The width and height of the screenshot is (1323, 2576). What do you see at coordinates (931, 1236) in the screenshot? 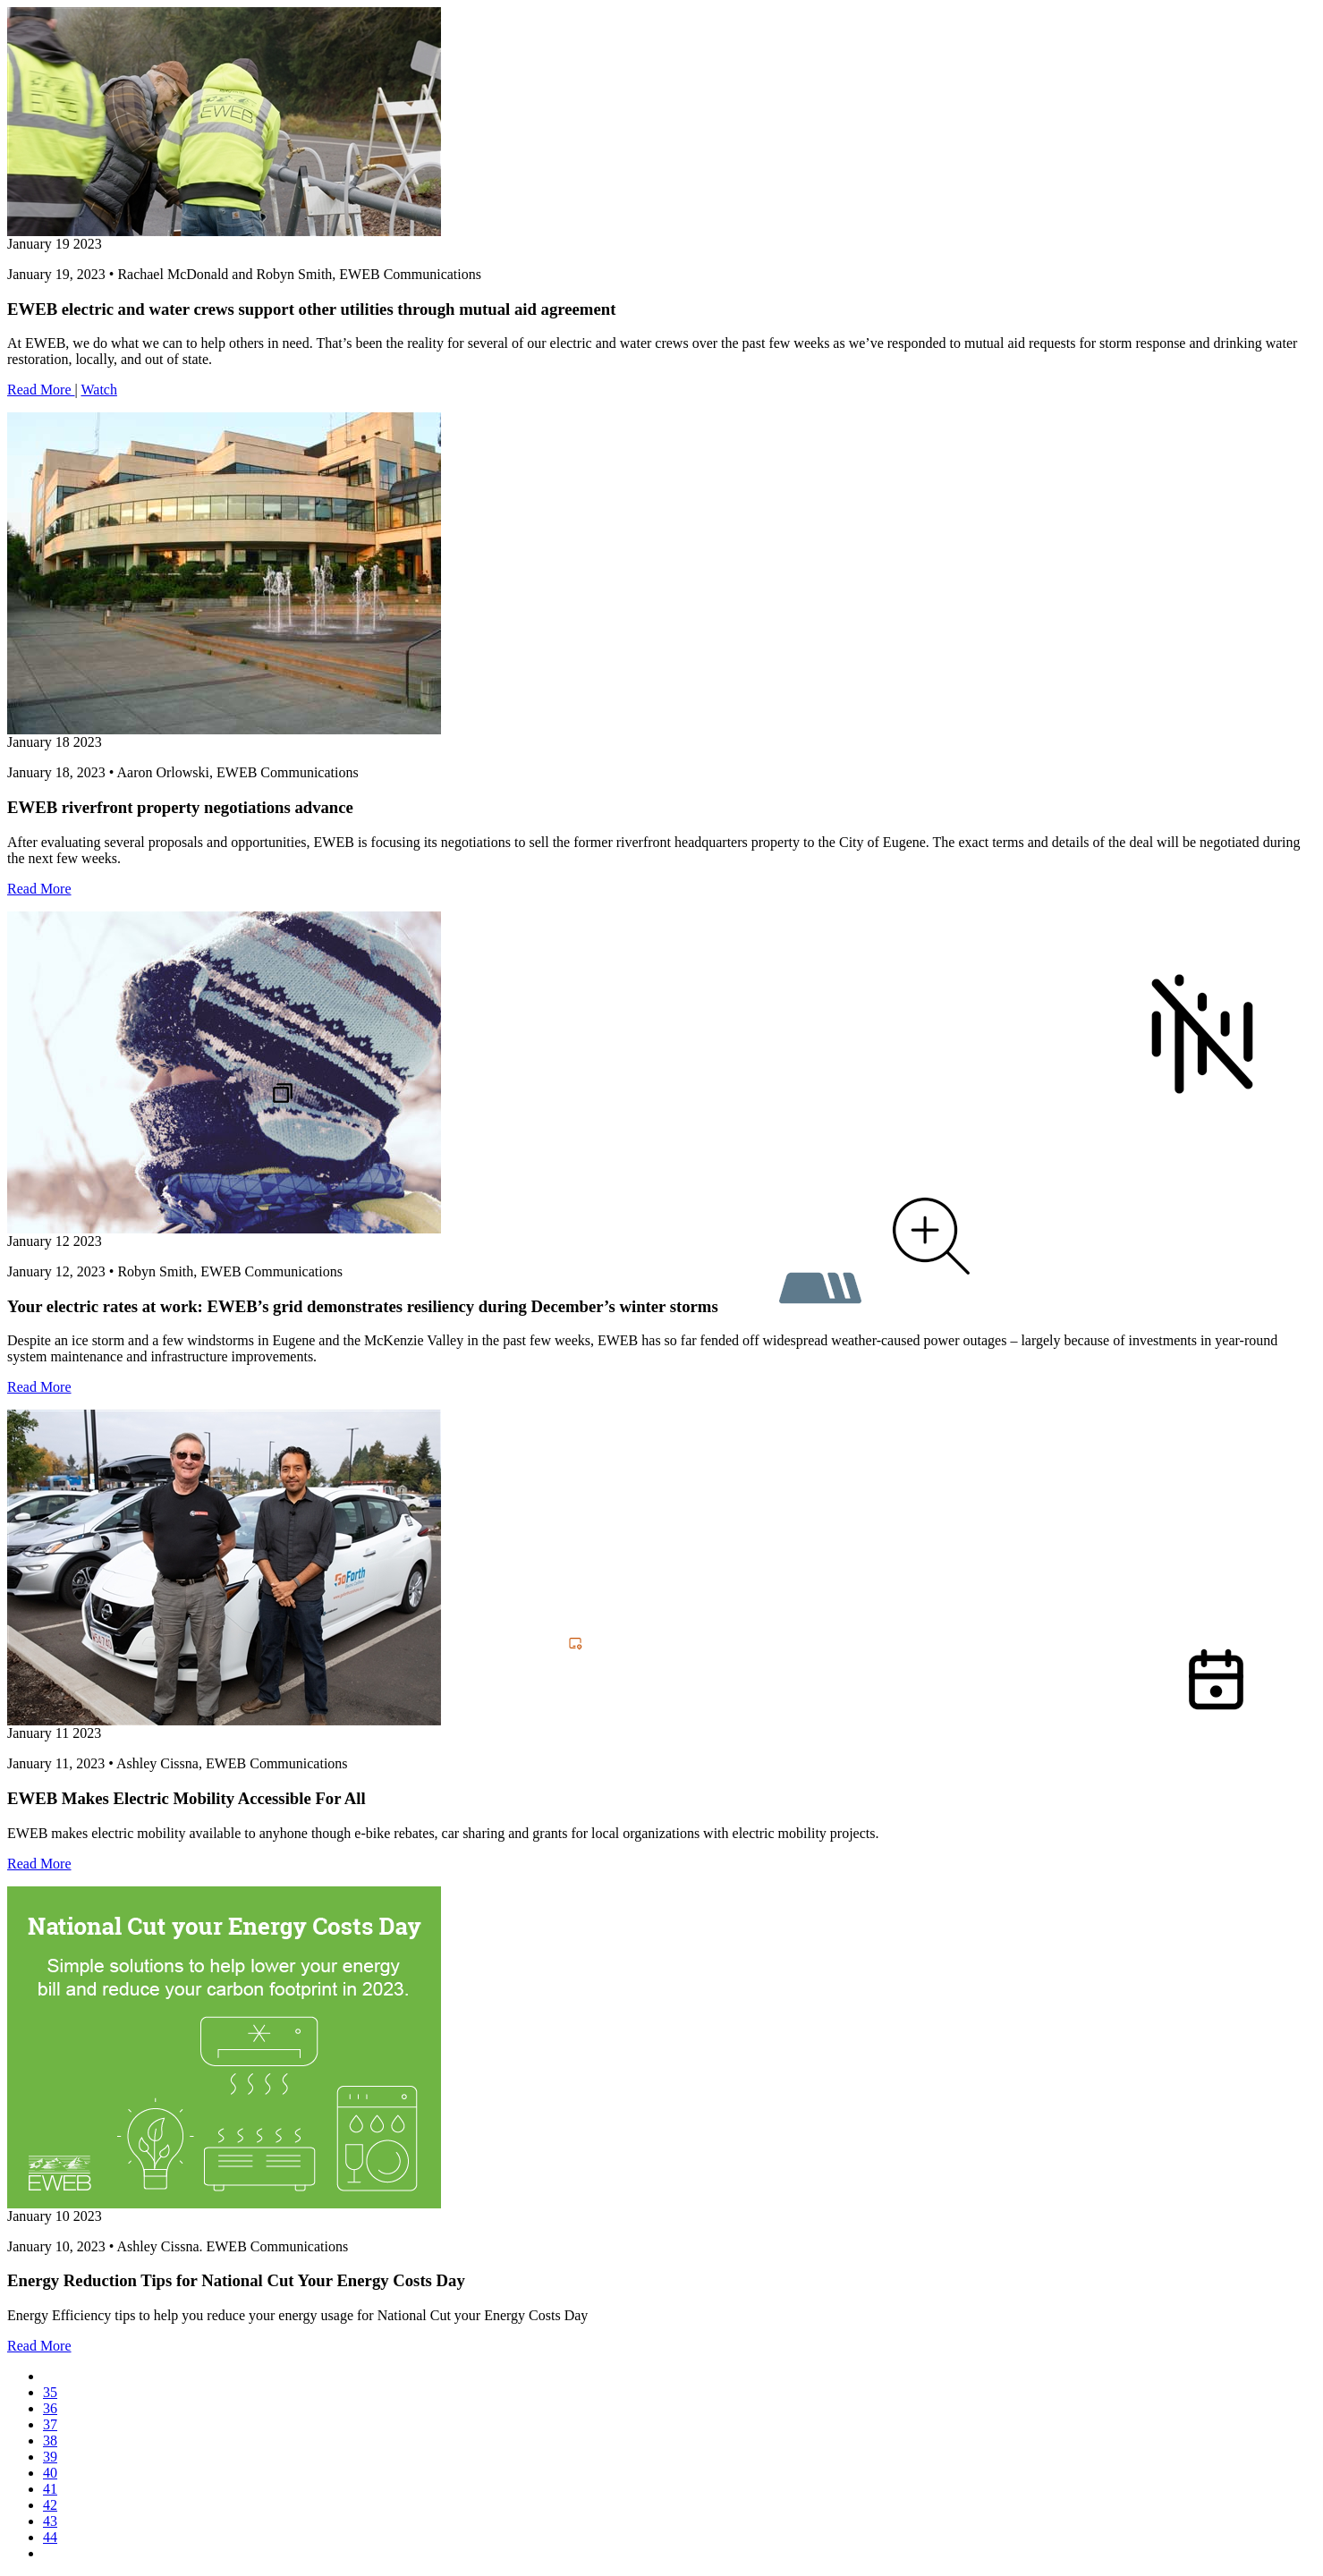
I see `zoom in on content` at bounding box center [931, 1236].